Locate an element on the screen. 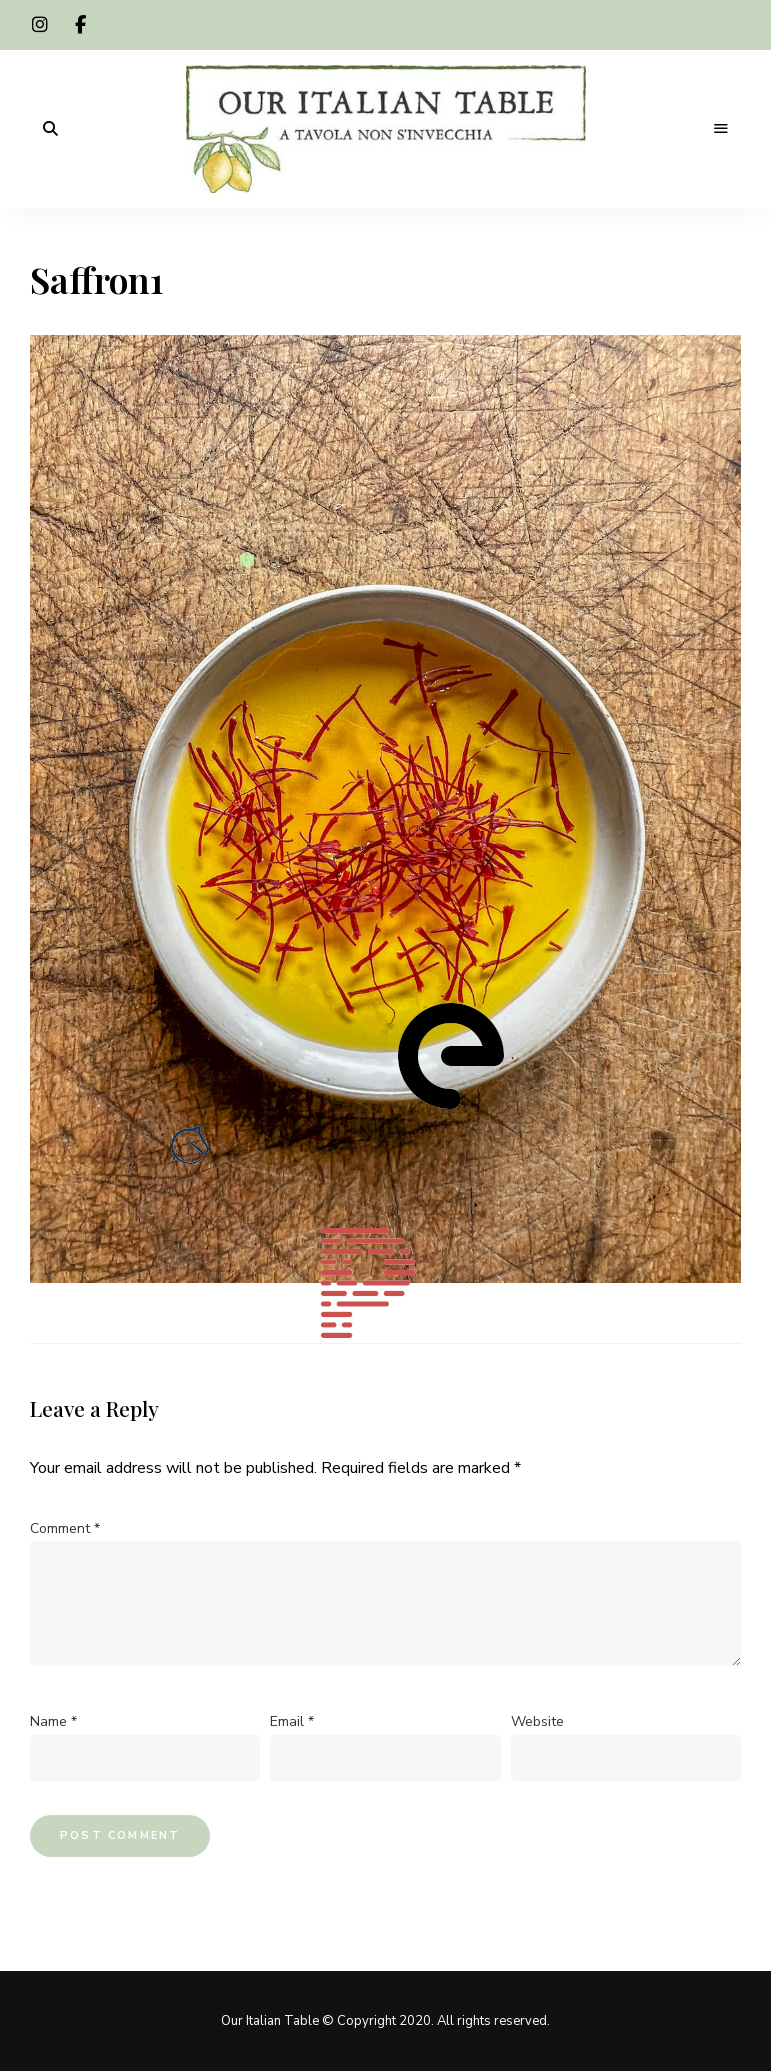 This screenshot has width=771, height=2071. prettier code formatter logo is located at coordinates (368, 1283).